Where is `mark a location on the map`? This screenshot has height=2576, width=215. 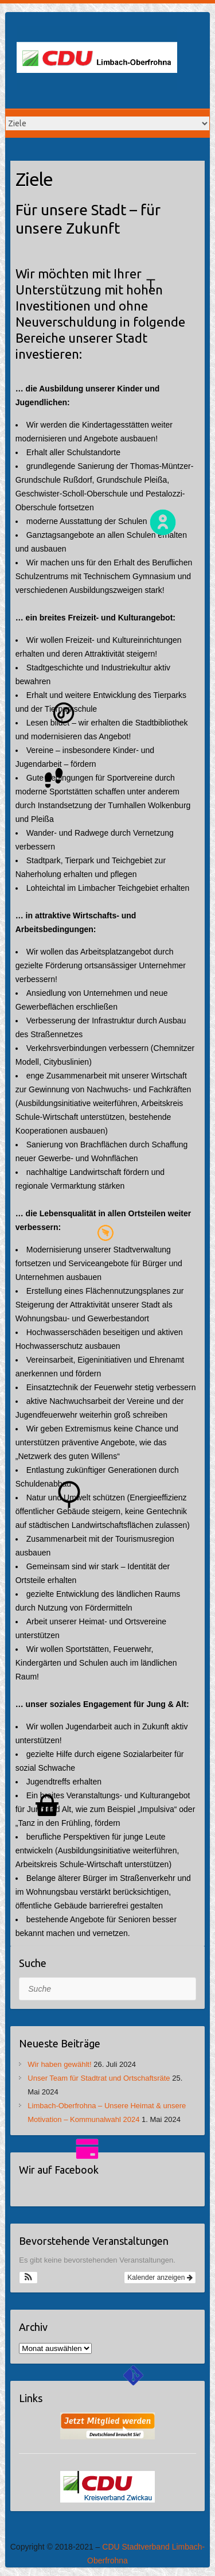 mark a location on the map is located at coordinates (69, 1493).